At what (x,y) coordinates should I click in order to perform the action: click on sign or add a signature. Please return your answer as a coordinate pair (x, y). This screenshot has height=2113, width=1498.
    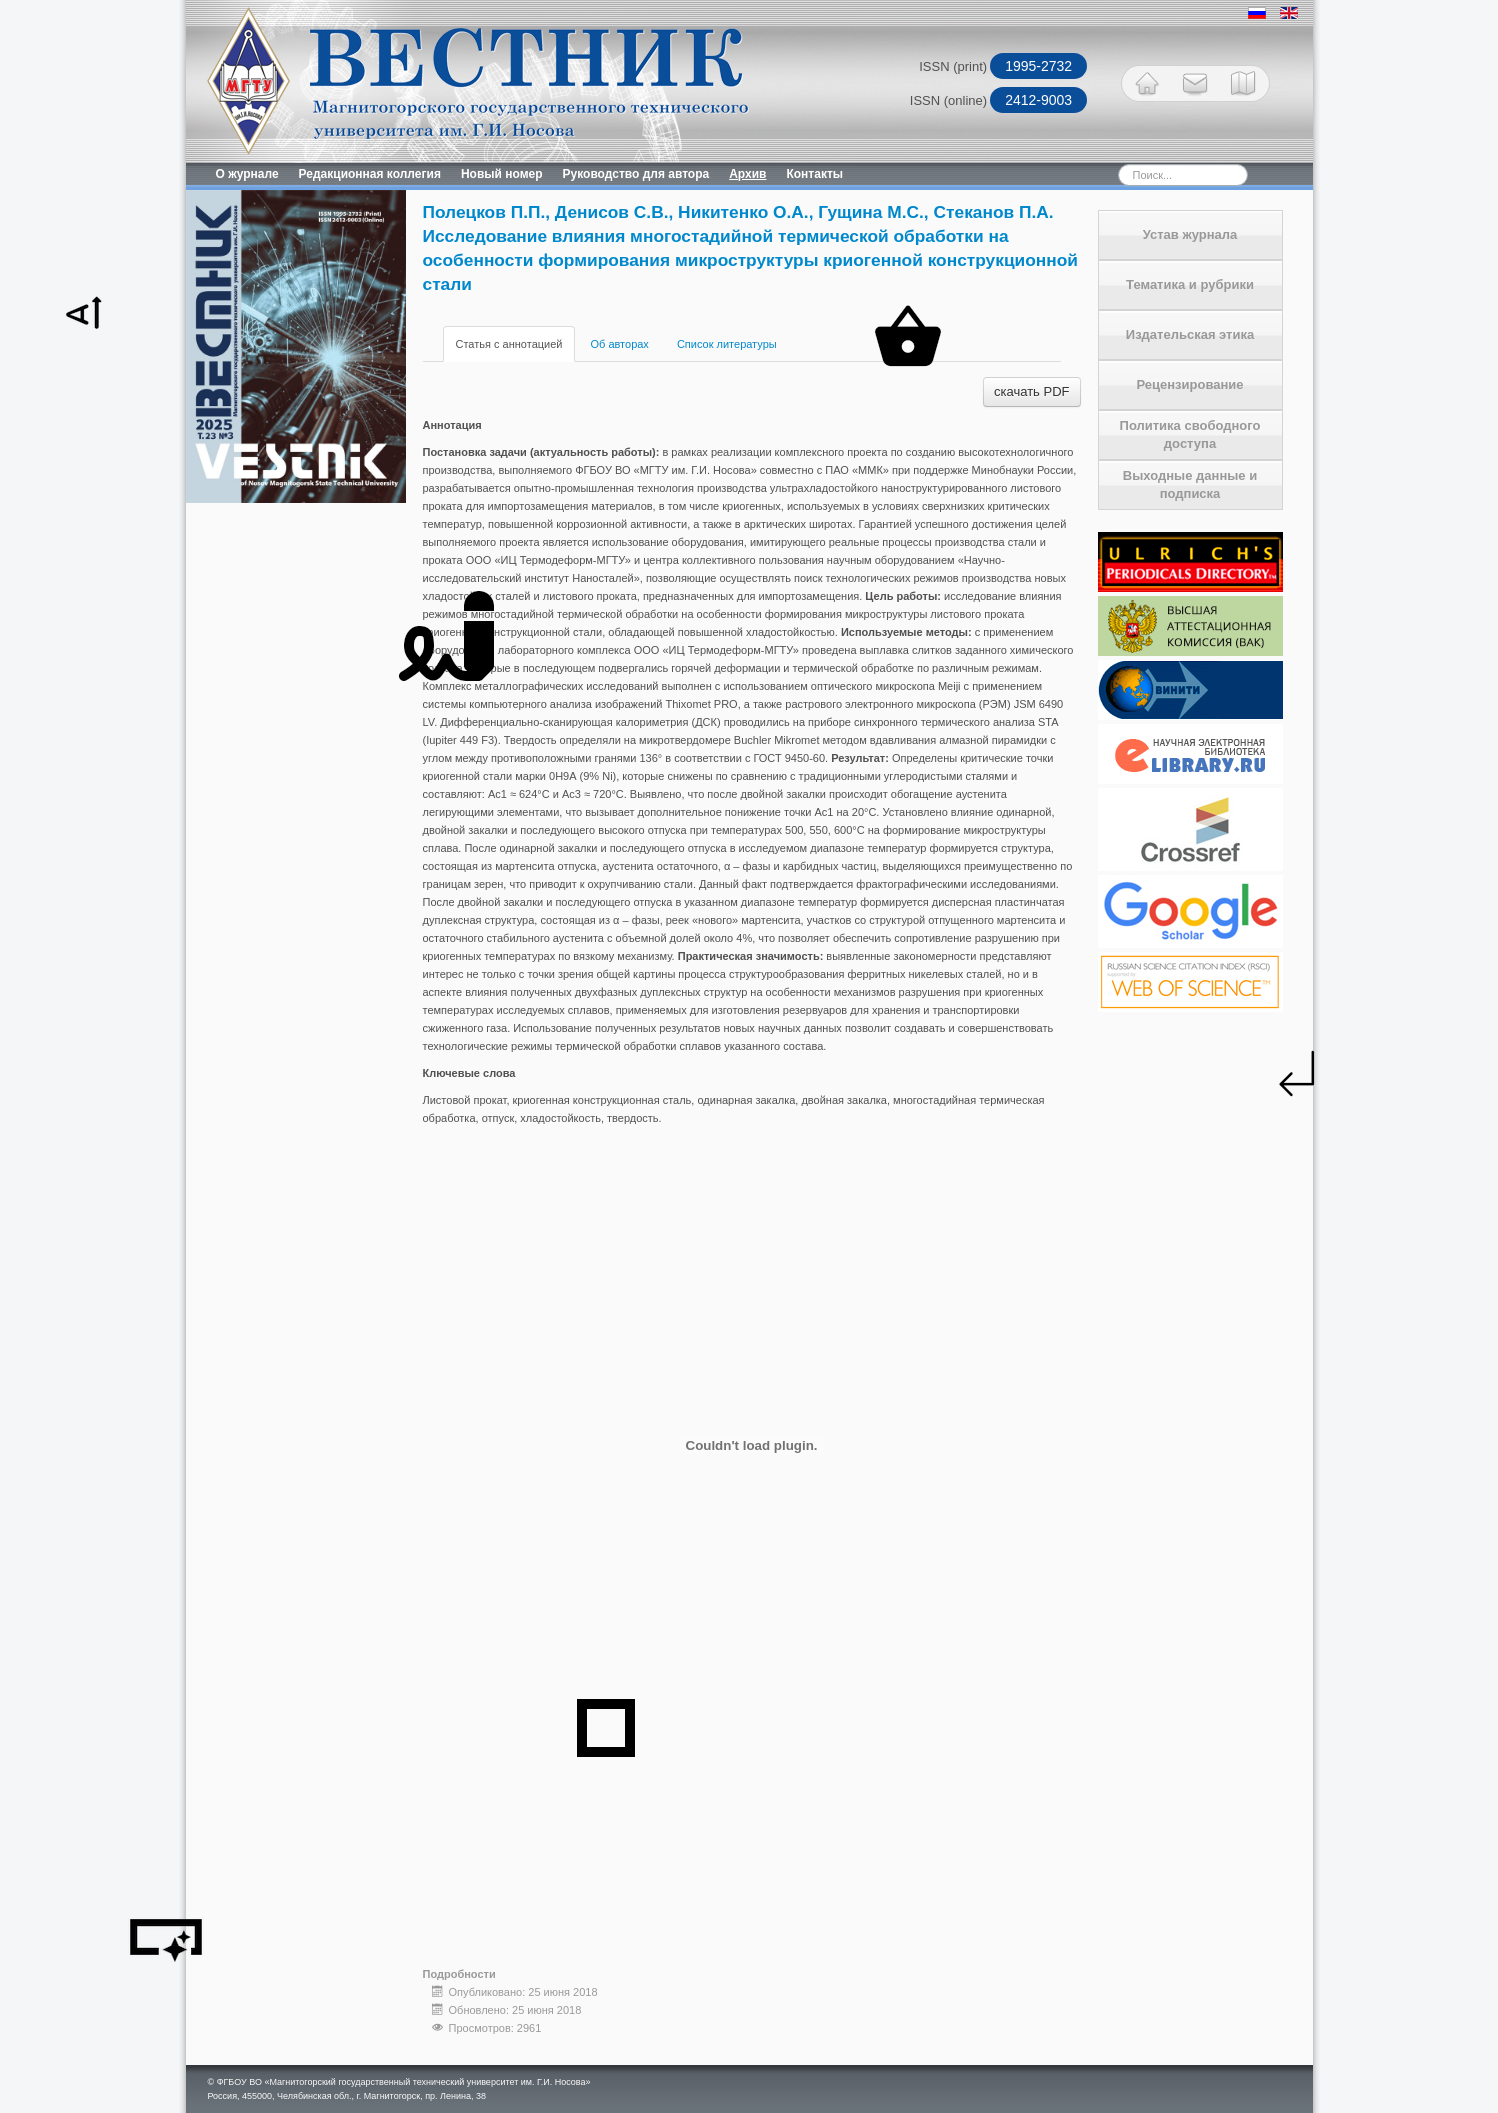
    Looking at the image, I should click on (449, 641).